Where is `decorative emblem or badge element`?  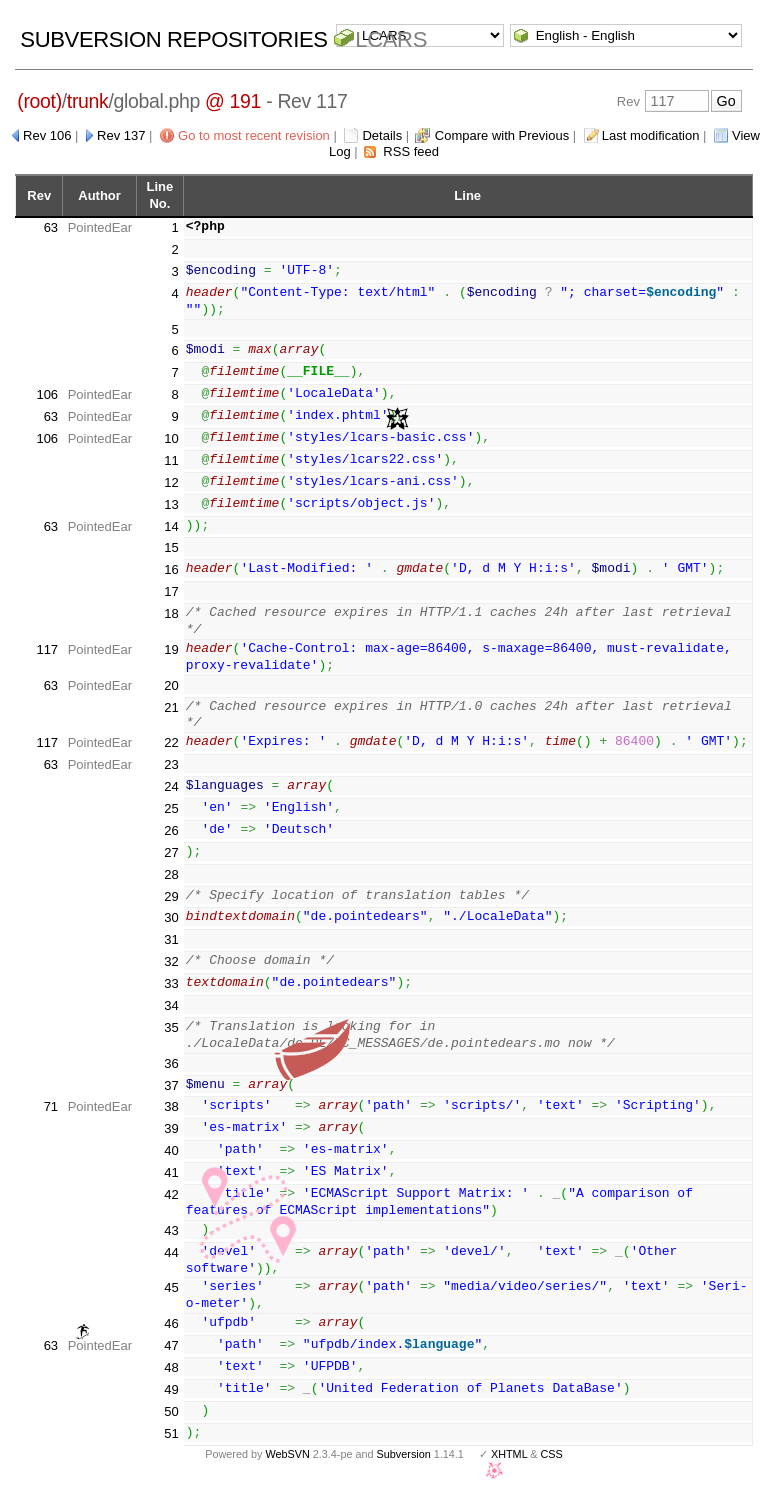
decorative emblem or badge element is located at coordinates (397, 418).